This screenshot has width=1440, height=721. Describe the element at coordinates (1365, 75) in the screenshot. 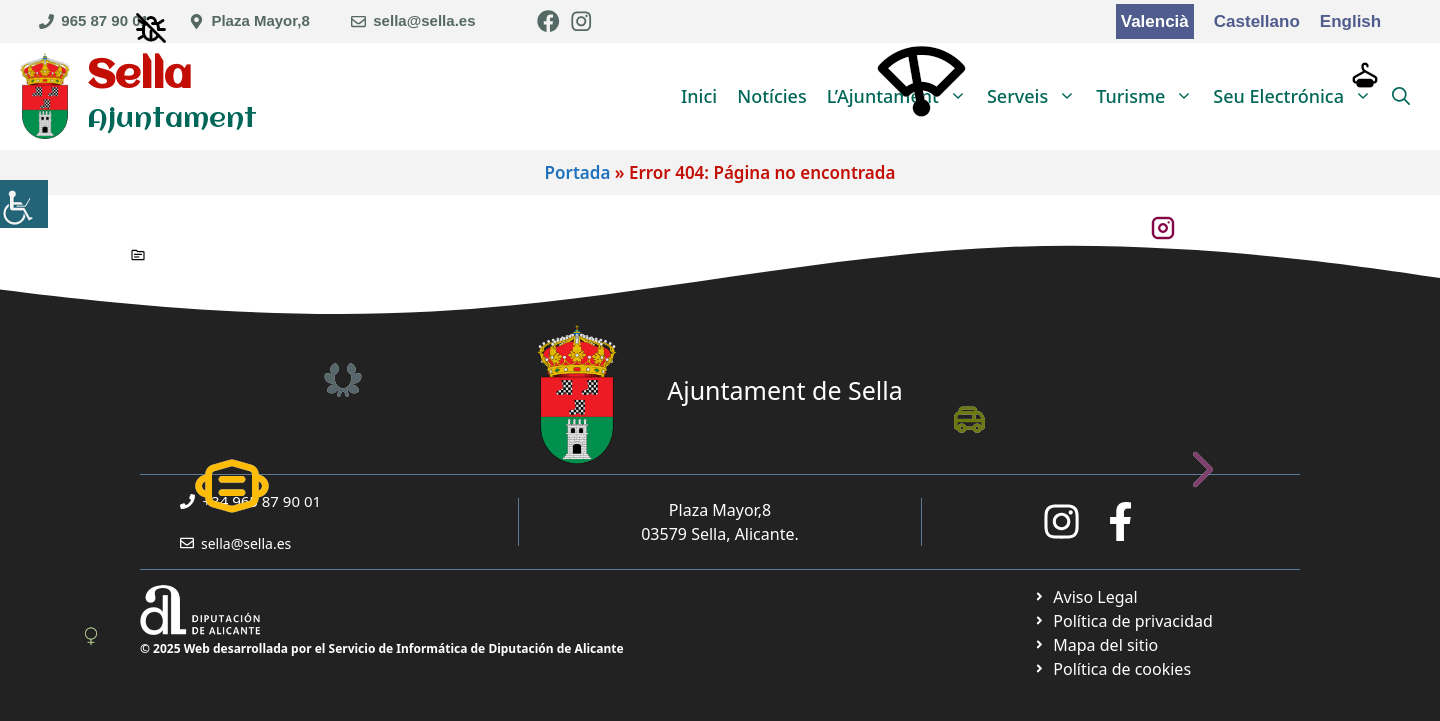

I see `browse clothing or wardrobe items` at that location.